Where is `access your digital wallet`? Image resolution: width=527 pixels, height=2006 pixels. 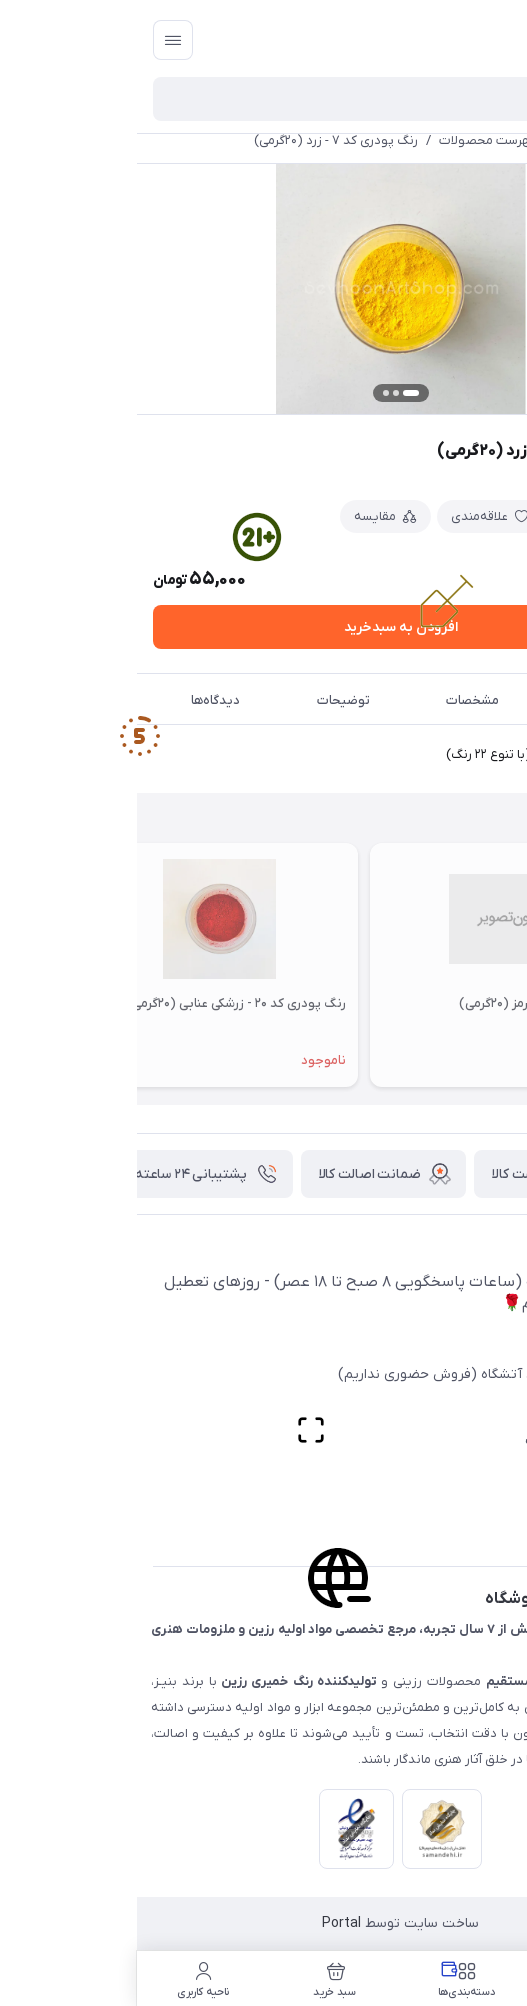
access your digital wallet is located at coordinates (449, 1969).